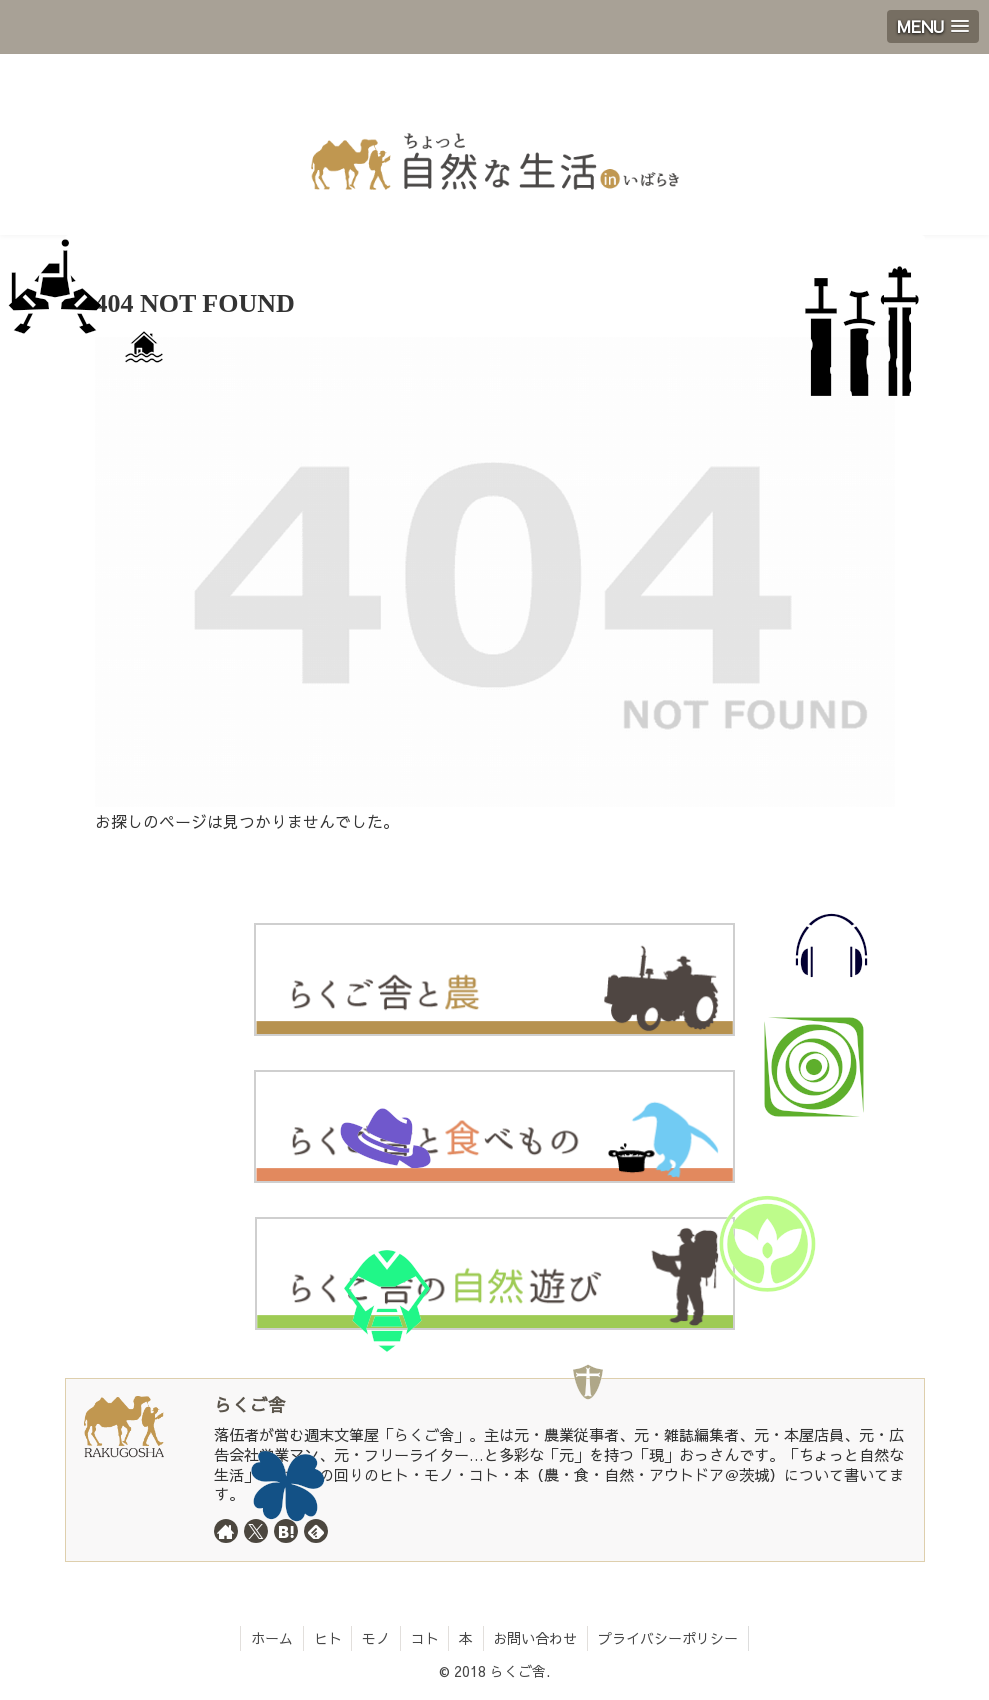  What do you see at coordinates (385, 1138) in the screenshot?
I see `select a detective or spy character` at bounding box center [385, 1138].